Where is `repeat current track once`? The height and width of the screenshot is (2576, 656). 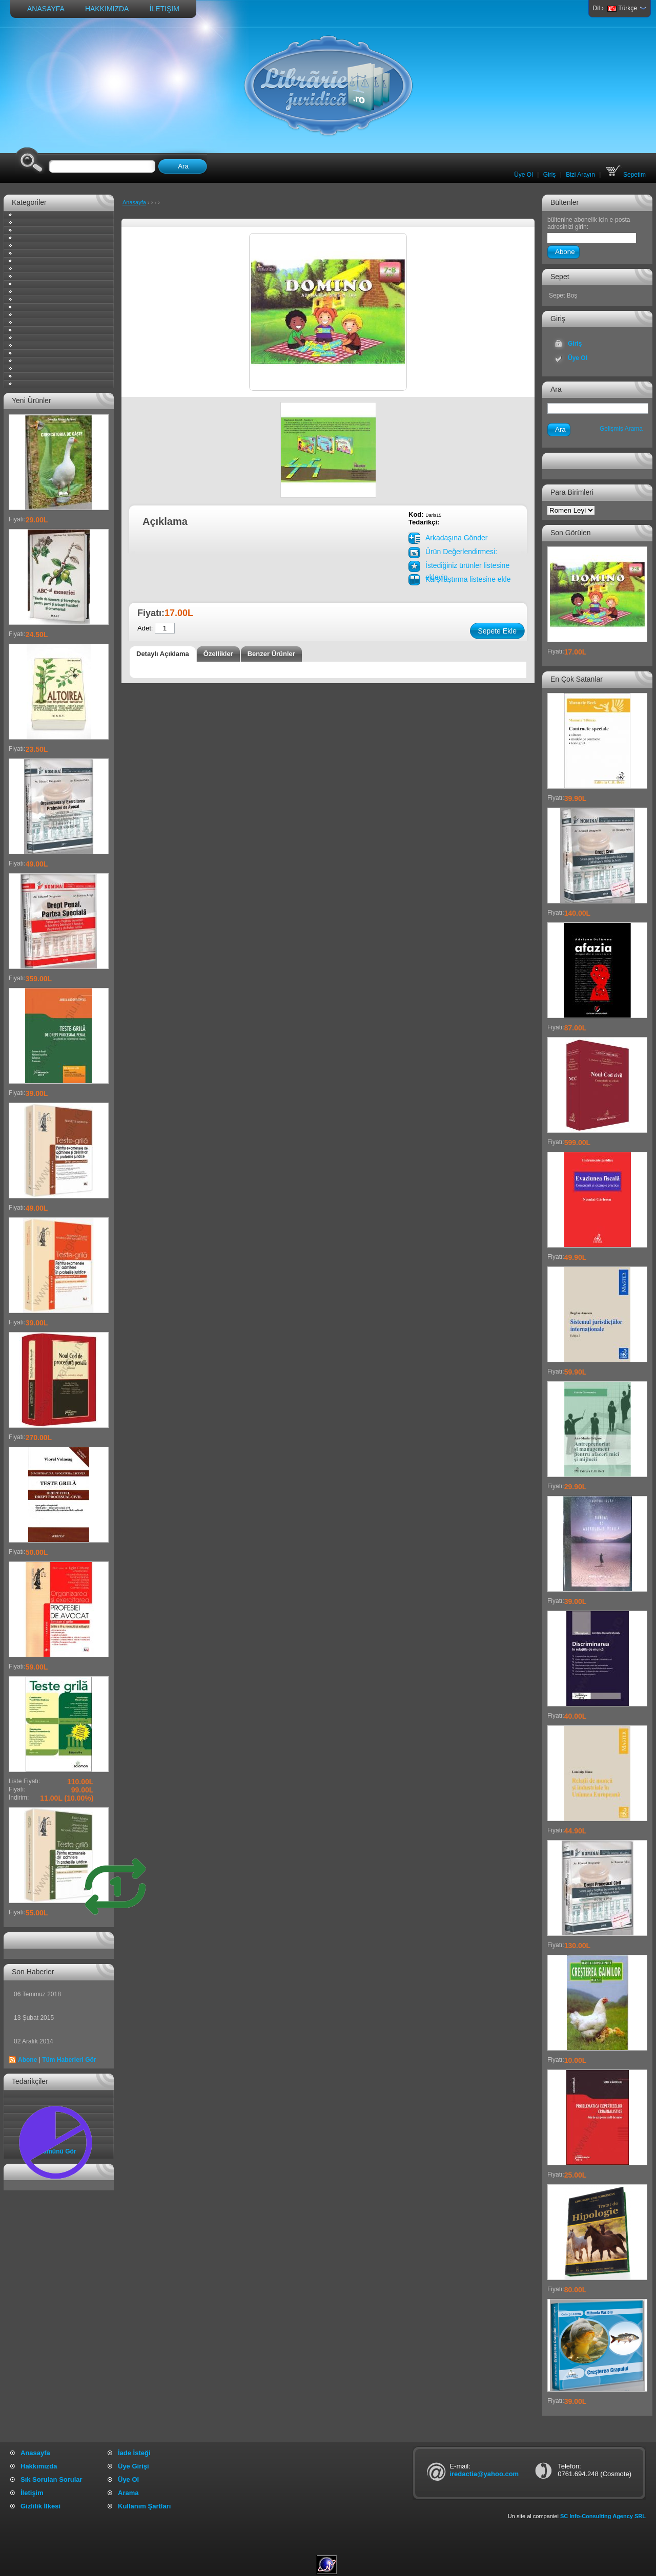
repeat current track once is located at coordinates (115, 1887).